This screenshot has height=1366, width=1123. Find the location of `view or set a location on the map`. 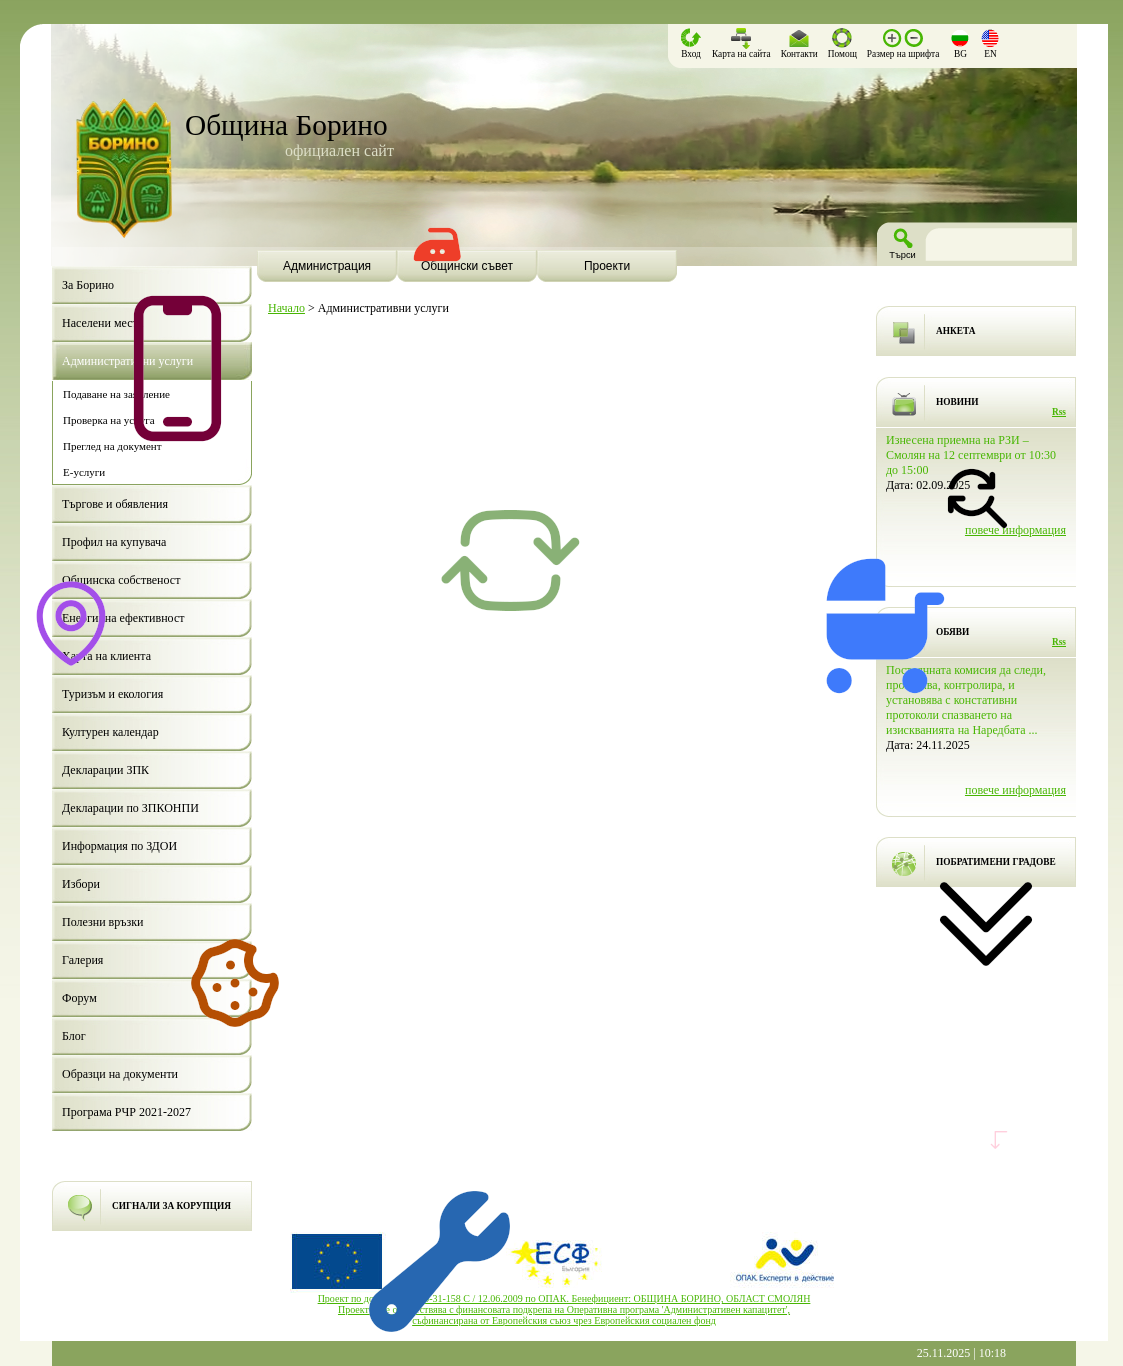

view or set a location on the map is located at coordinates (71, 622).